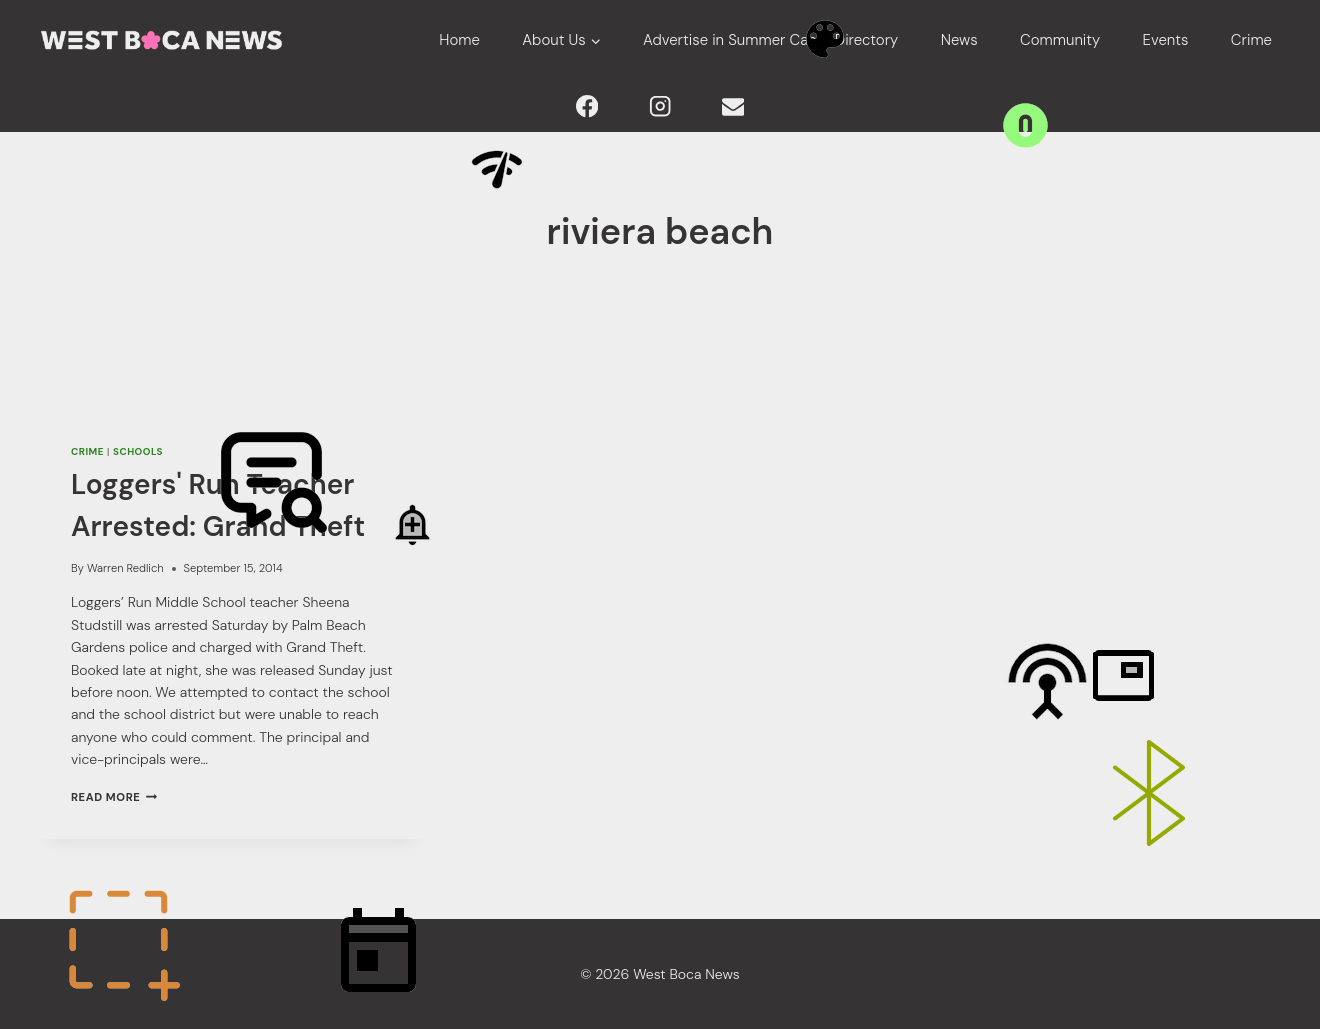 The width and height of the screenshot is (1320, 1029). I want to click on access color or theme customization options, so click(825, 39).